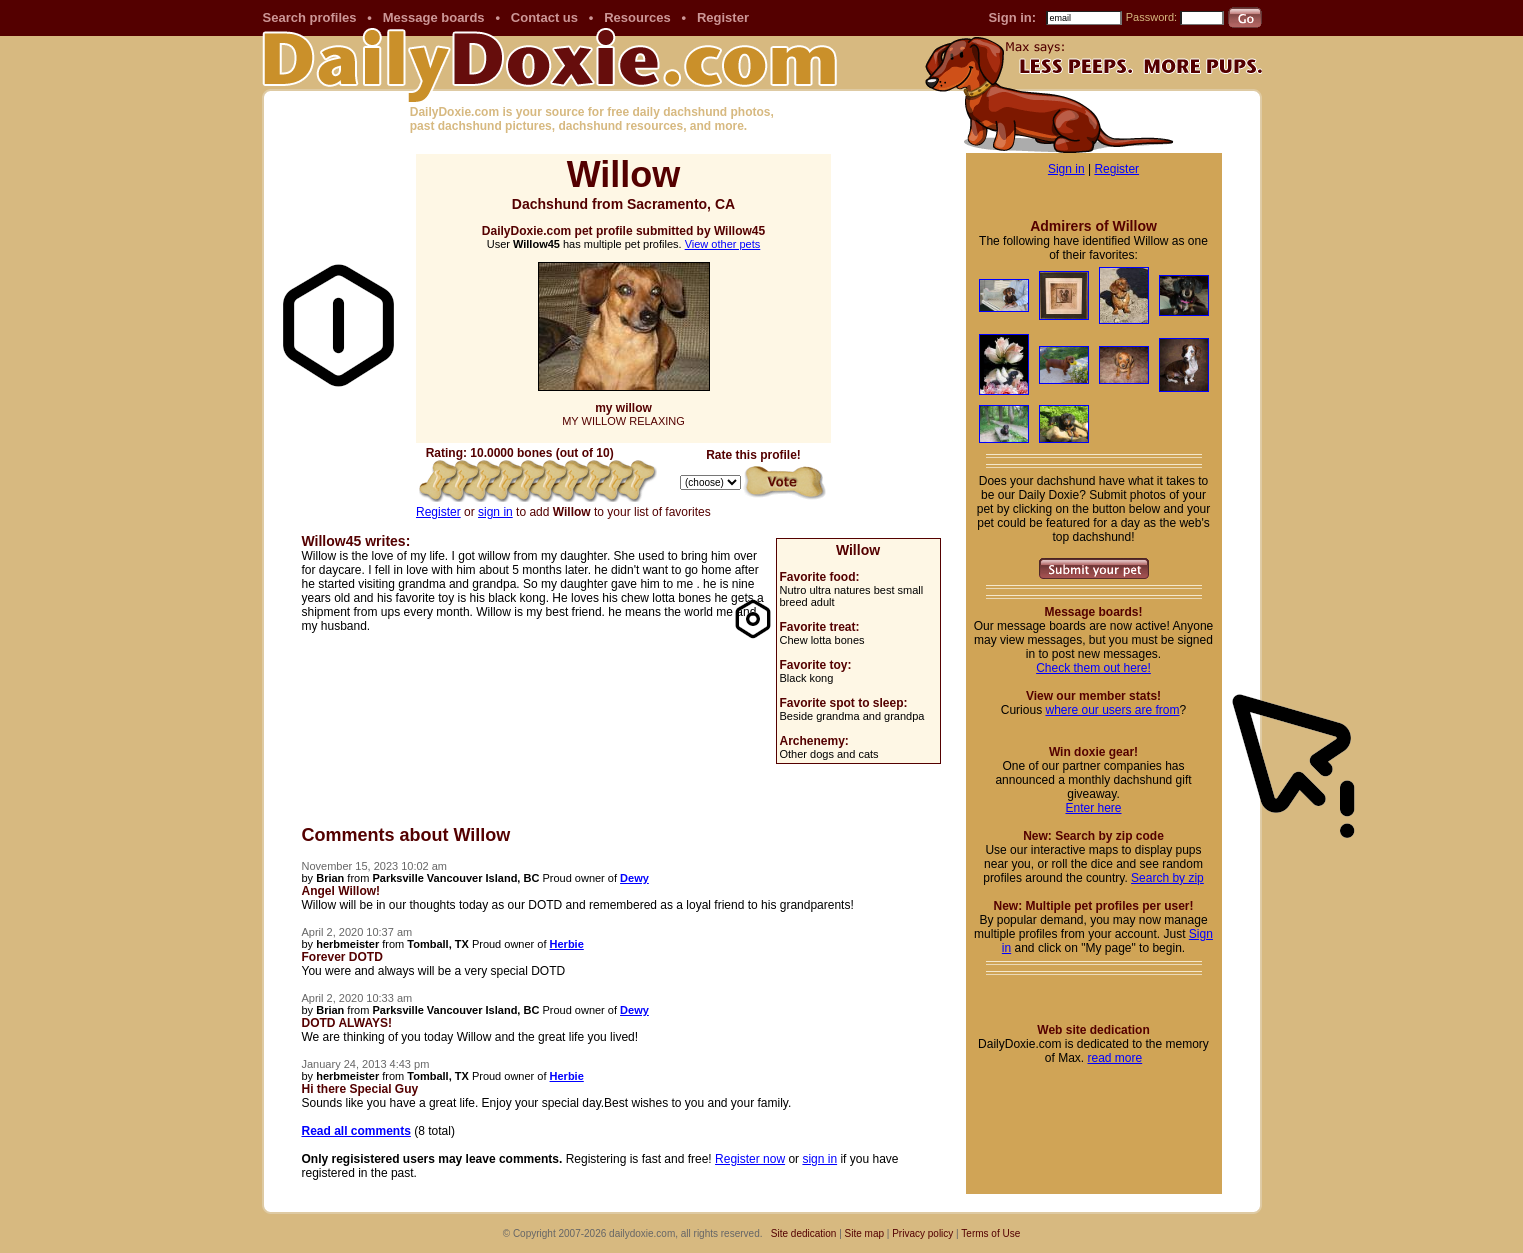 This screenshot has width=1523, height=1253. What do you see at coordinates (1297, 759) in the screenshot?
I see `cursor error or interaction warning` at bounding box center [1297, 759].